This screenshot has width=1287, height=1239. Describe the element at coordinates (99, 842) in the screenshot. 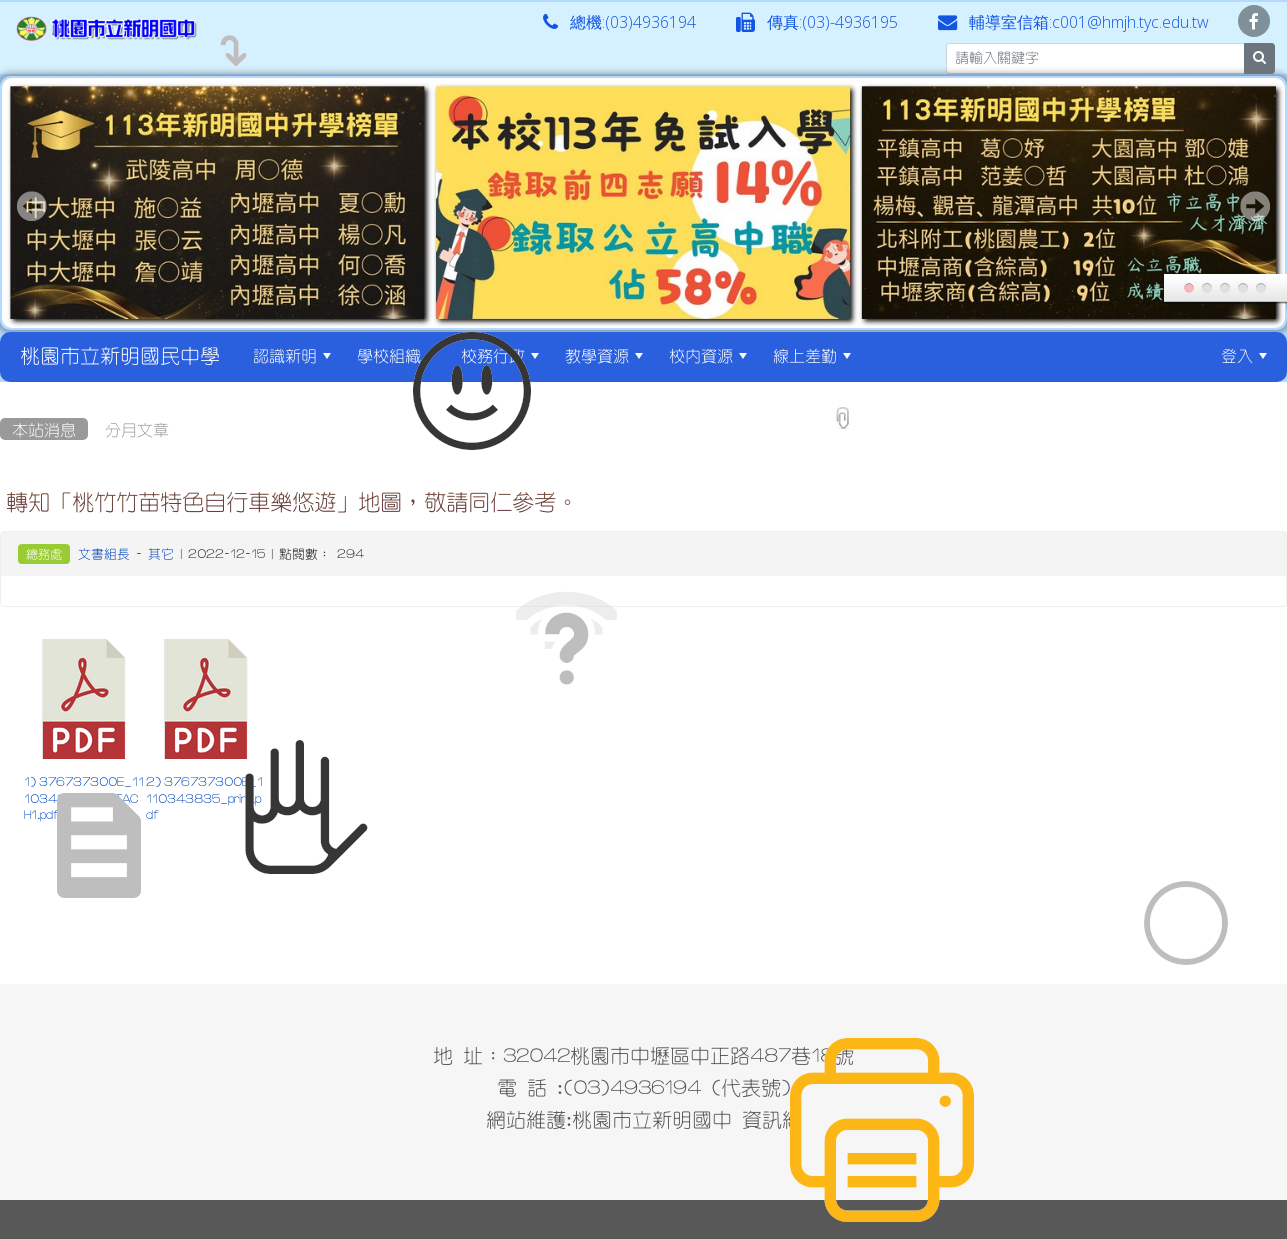

I see `select all items in a document or list` at that location.